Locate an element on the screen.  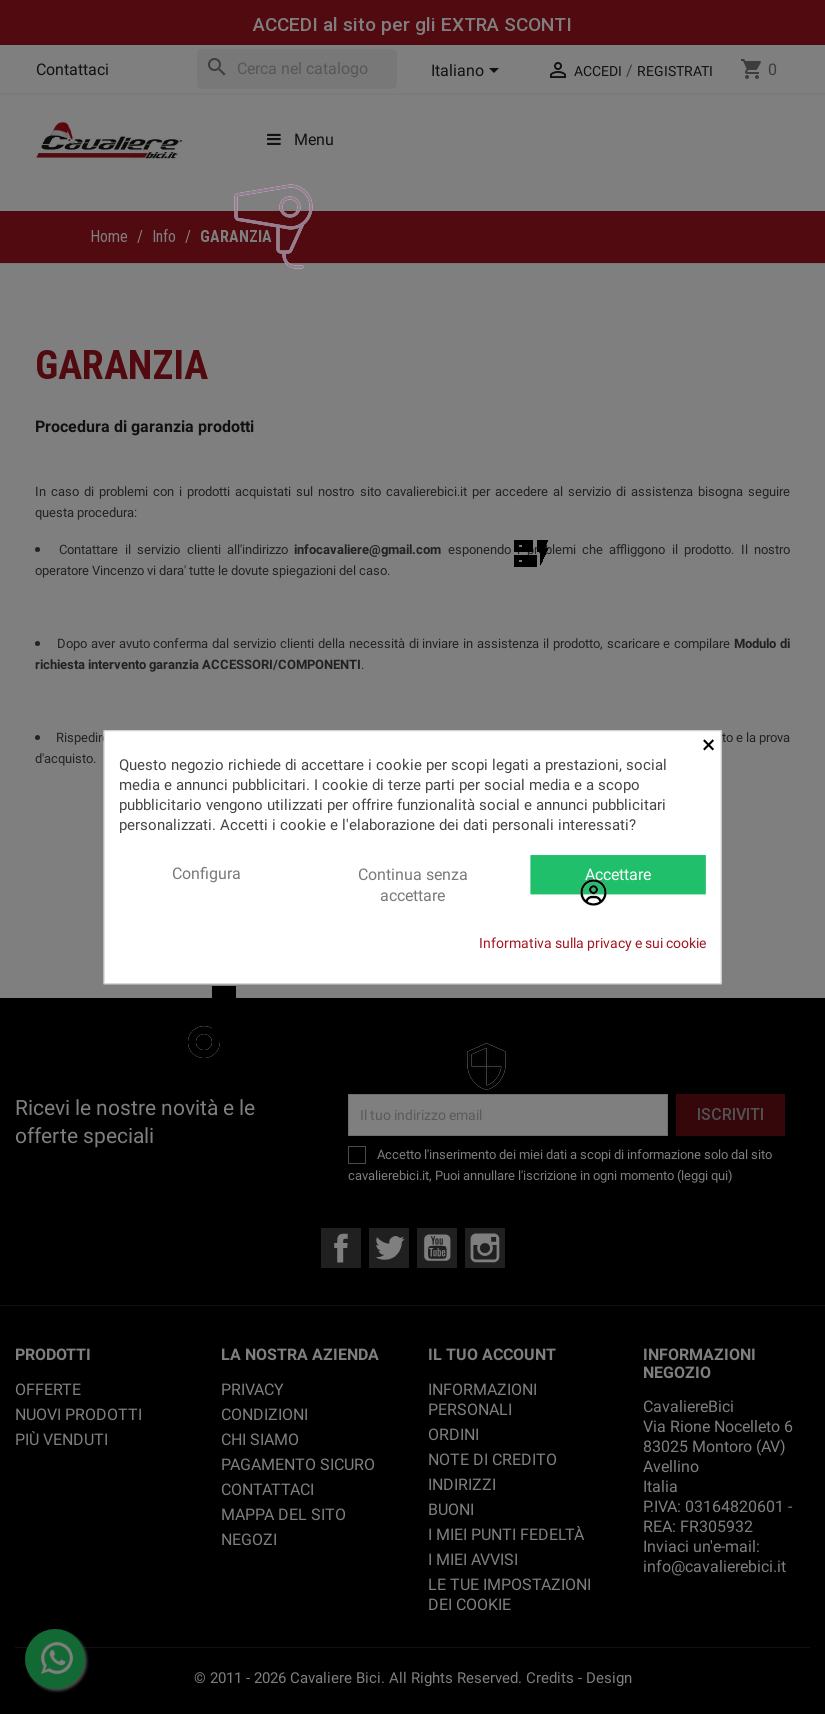
access dynamic form builder is located at coordinates (531, 553).